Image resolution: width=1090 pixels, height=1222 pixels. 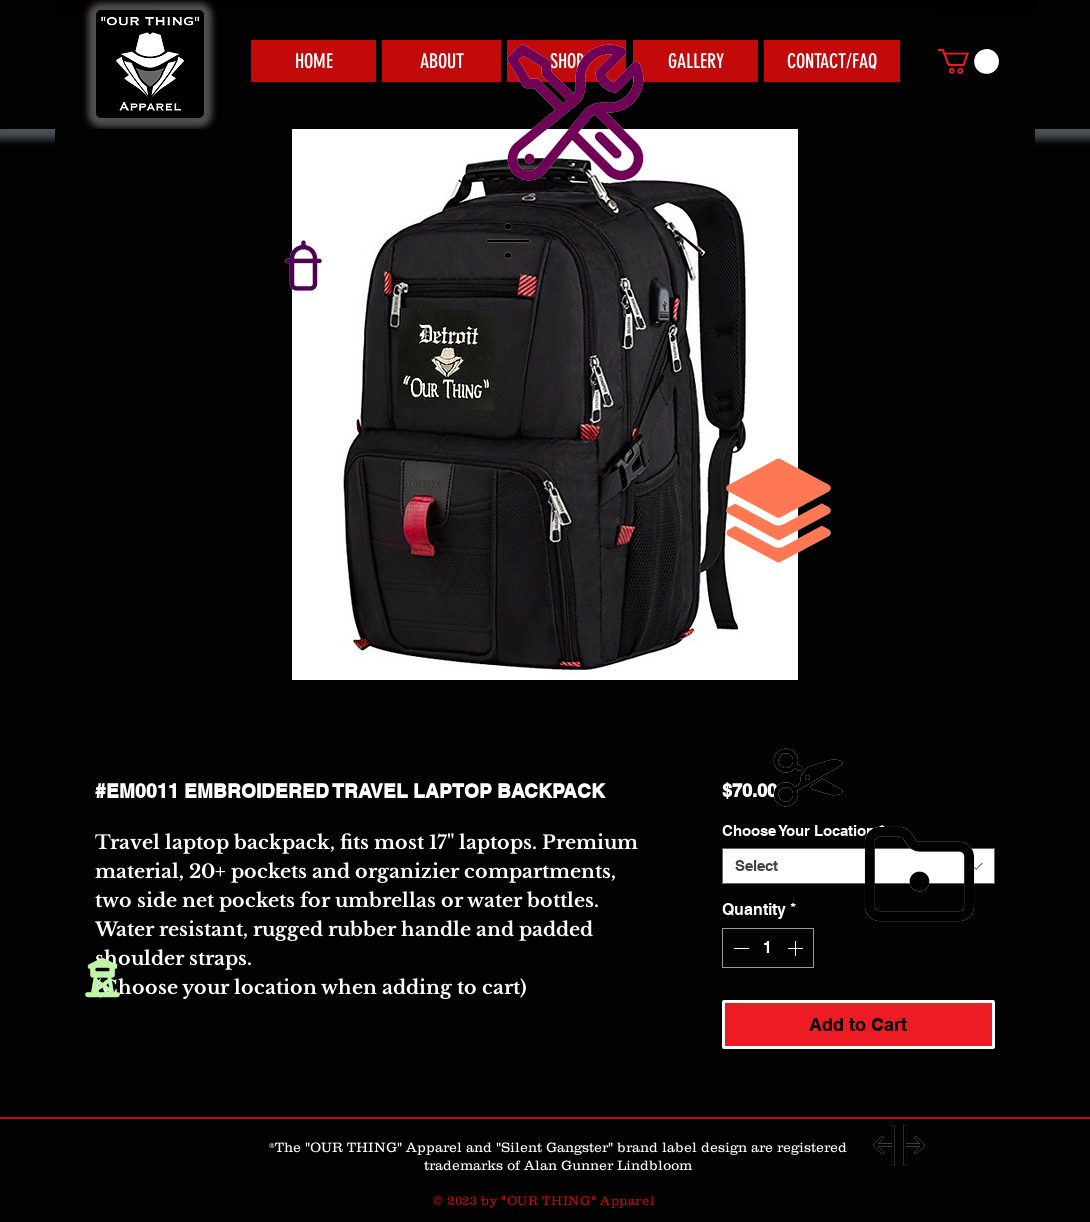 I want to click on split view horizontally, so click(x=899, y=1145).